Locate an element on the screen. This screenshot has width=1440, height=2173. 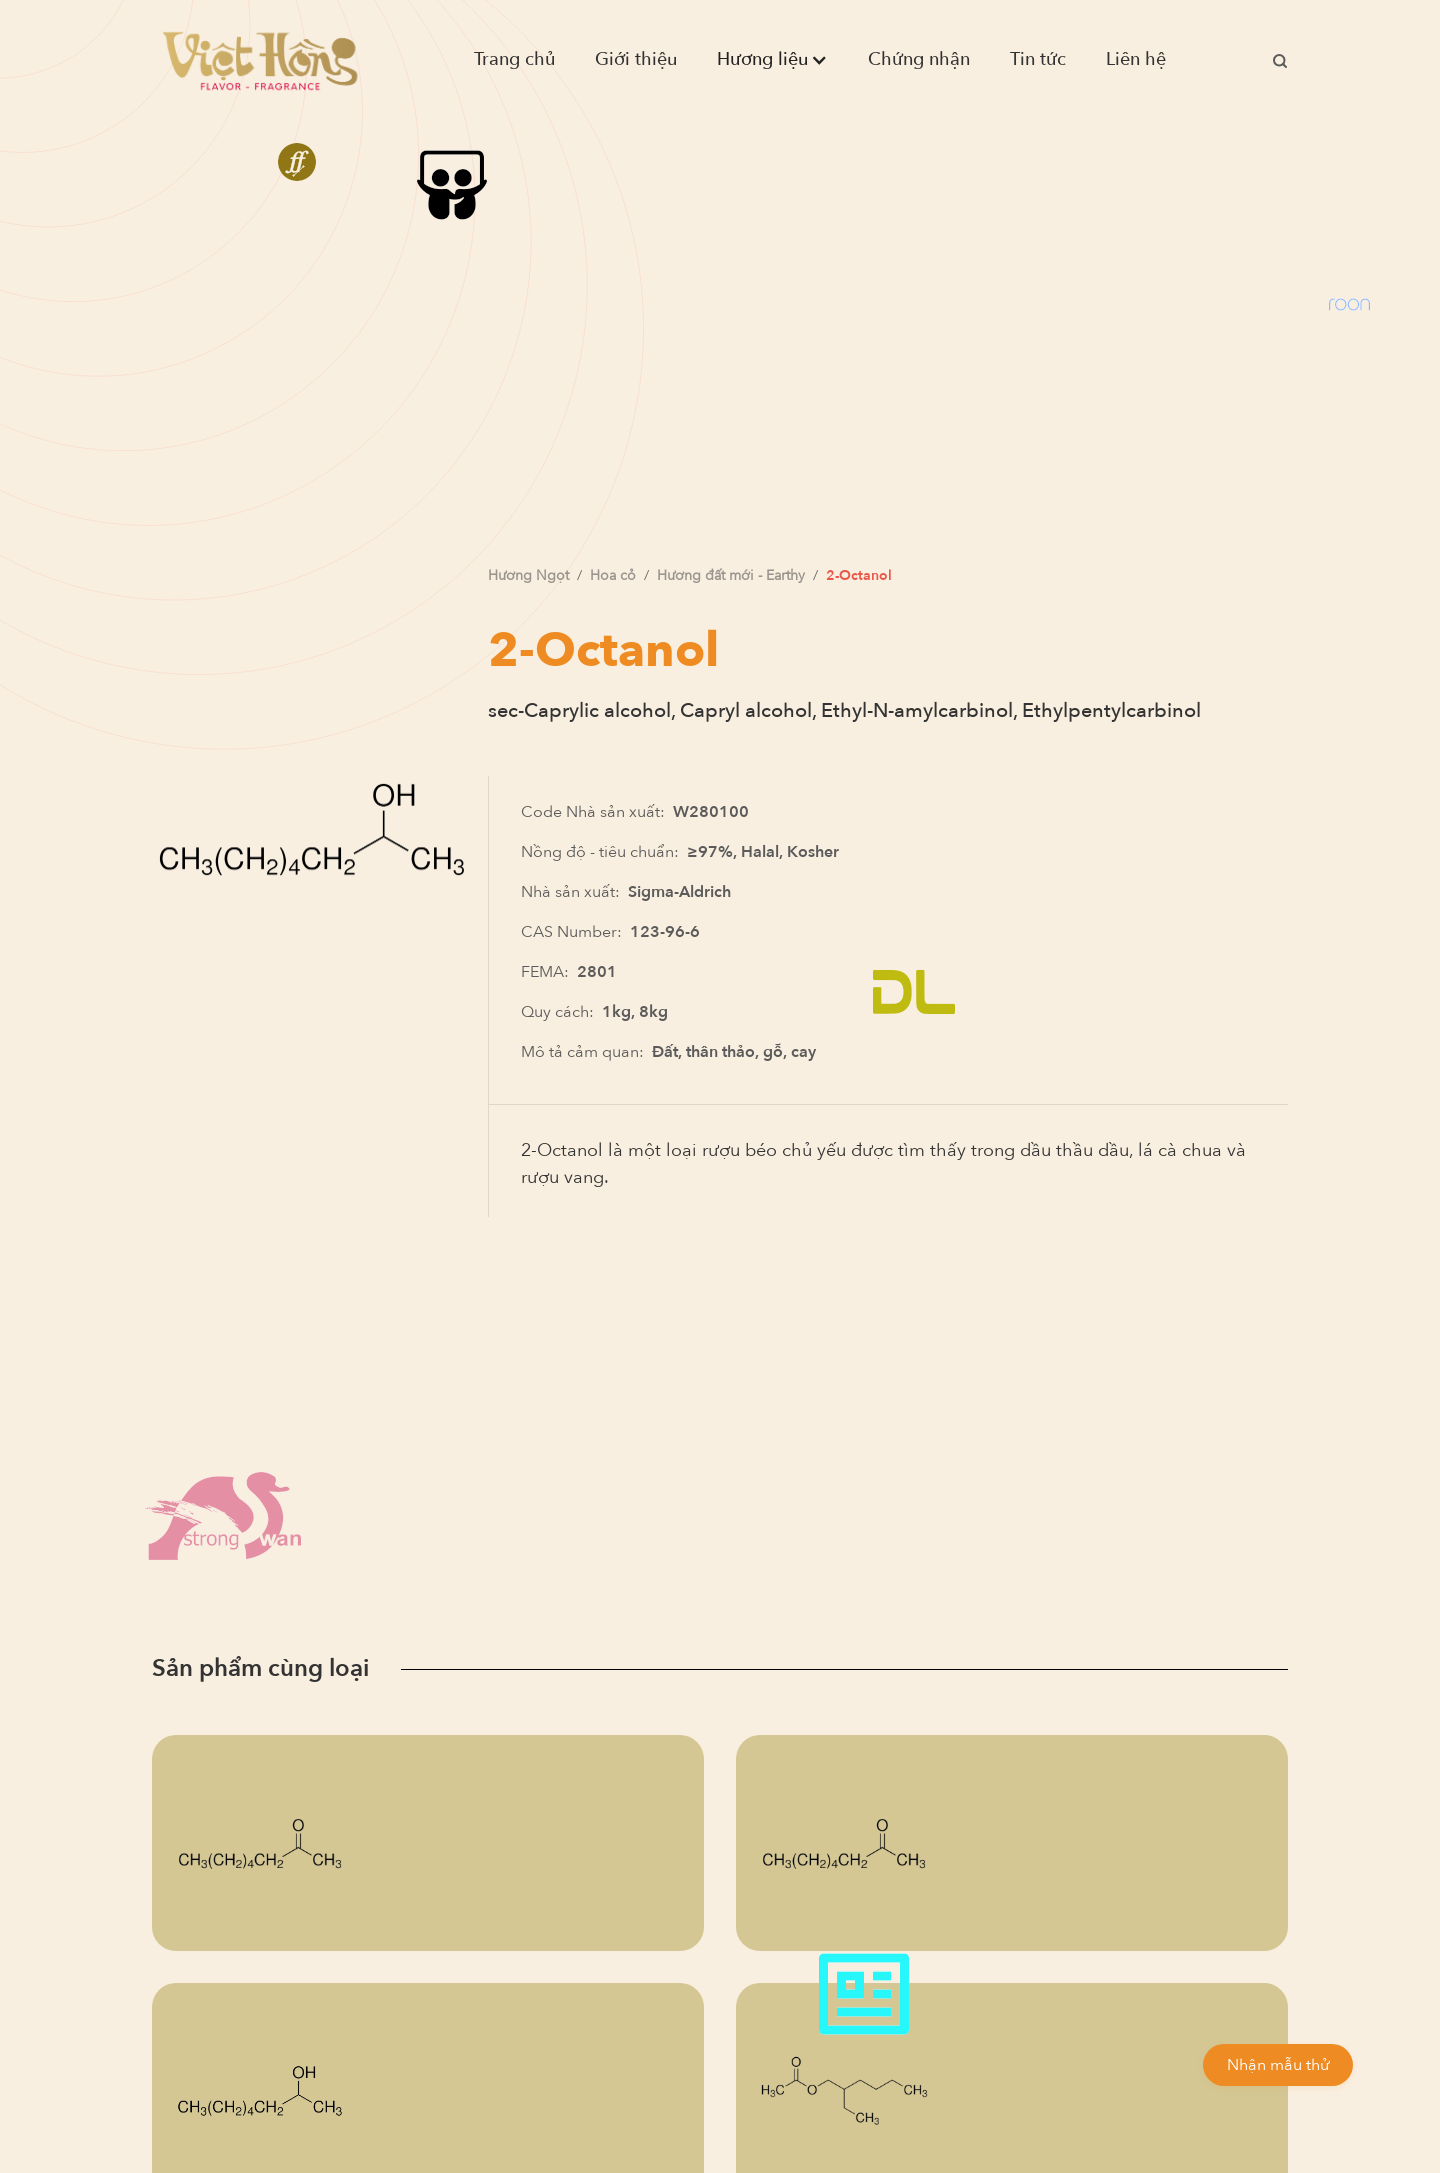
debrid-link service logo is located at coordinates (914, 992).